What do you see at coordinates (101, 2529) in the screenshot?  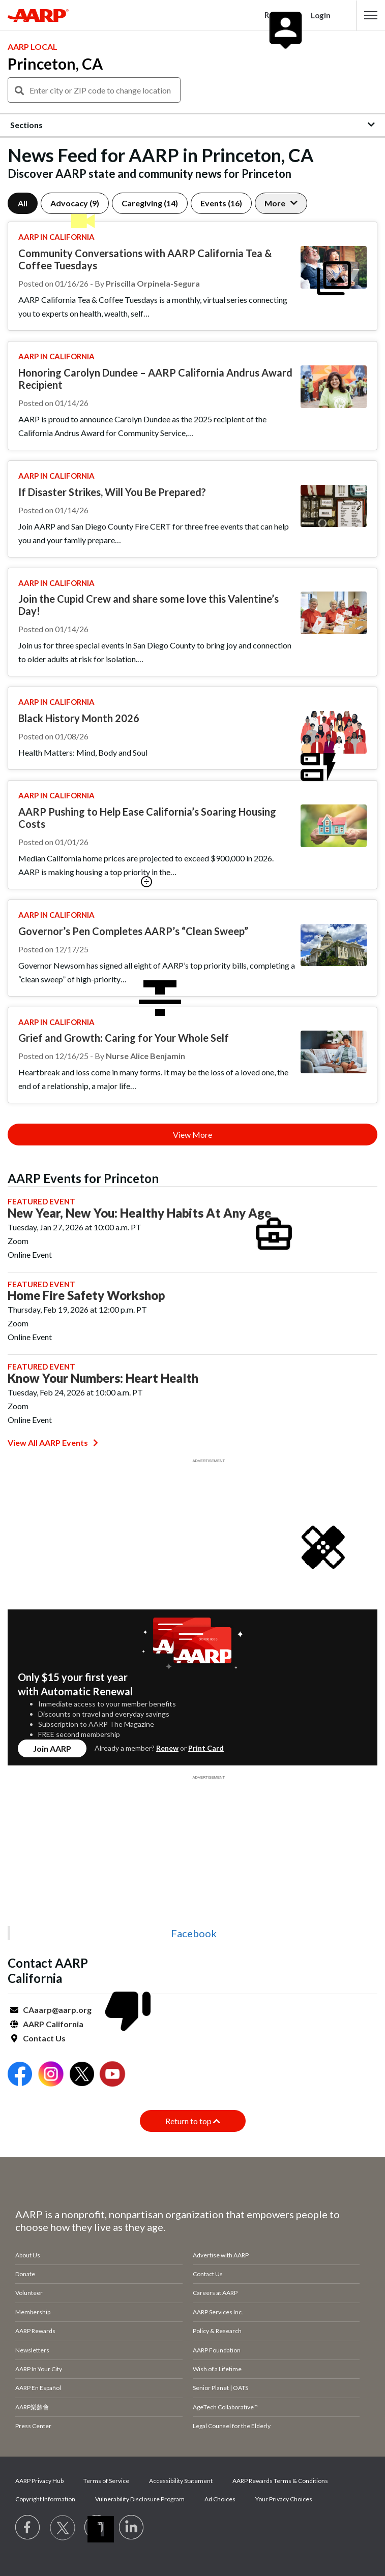 I see `select option one or first item` at bounding box center [101, 2529].